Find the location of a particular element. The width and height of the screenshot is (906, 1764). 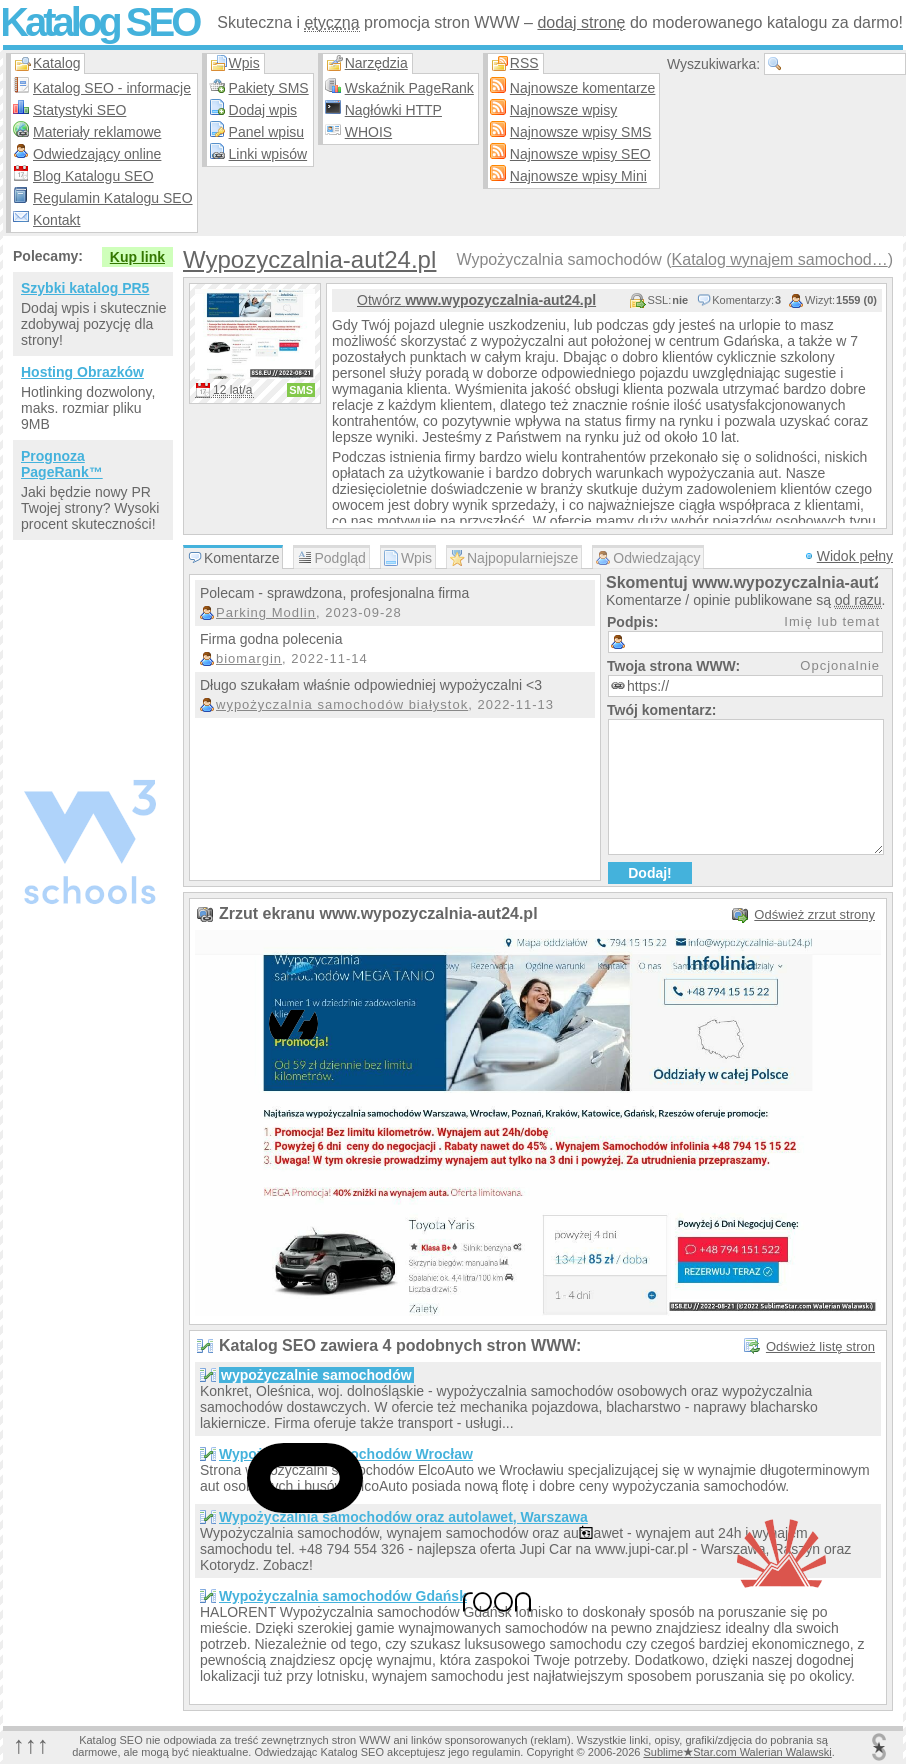

visit W3Schools website is located at coordinates (90, 842).